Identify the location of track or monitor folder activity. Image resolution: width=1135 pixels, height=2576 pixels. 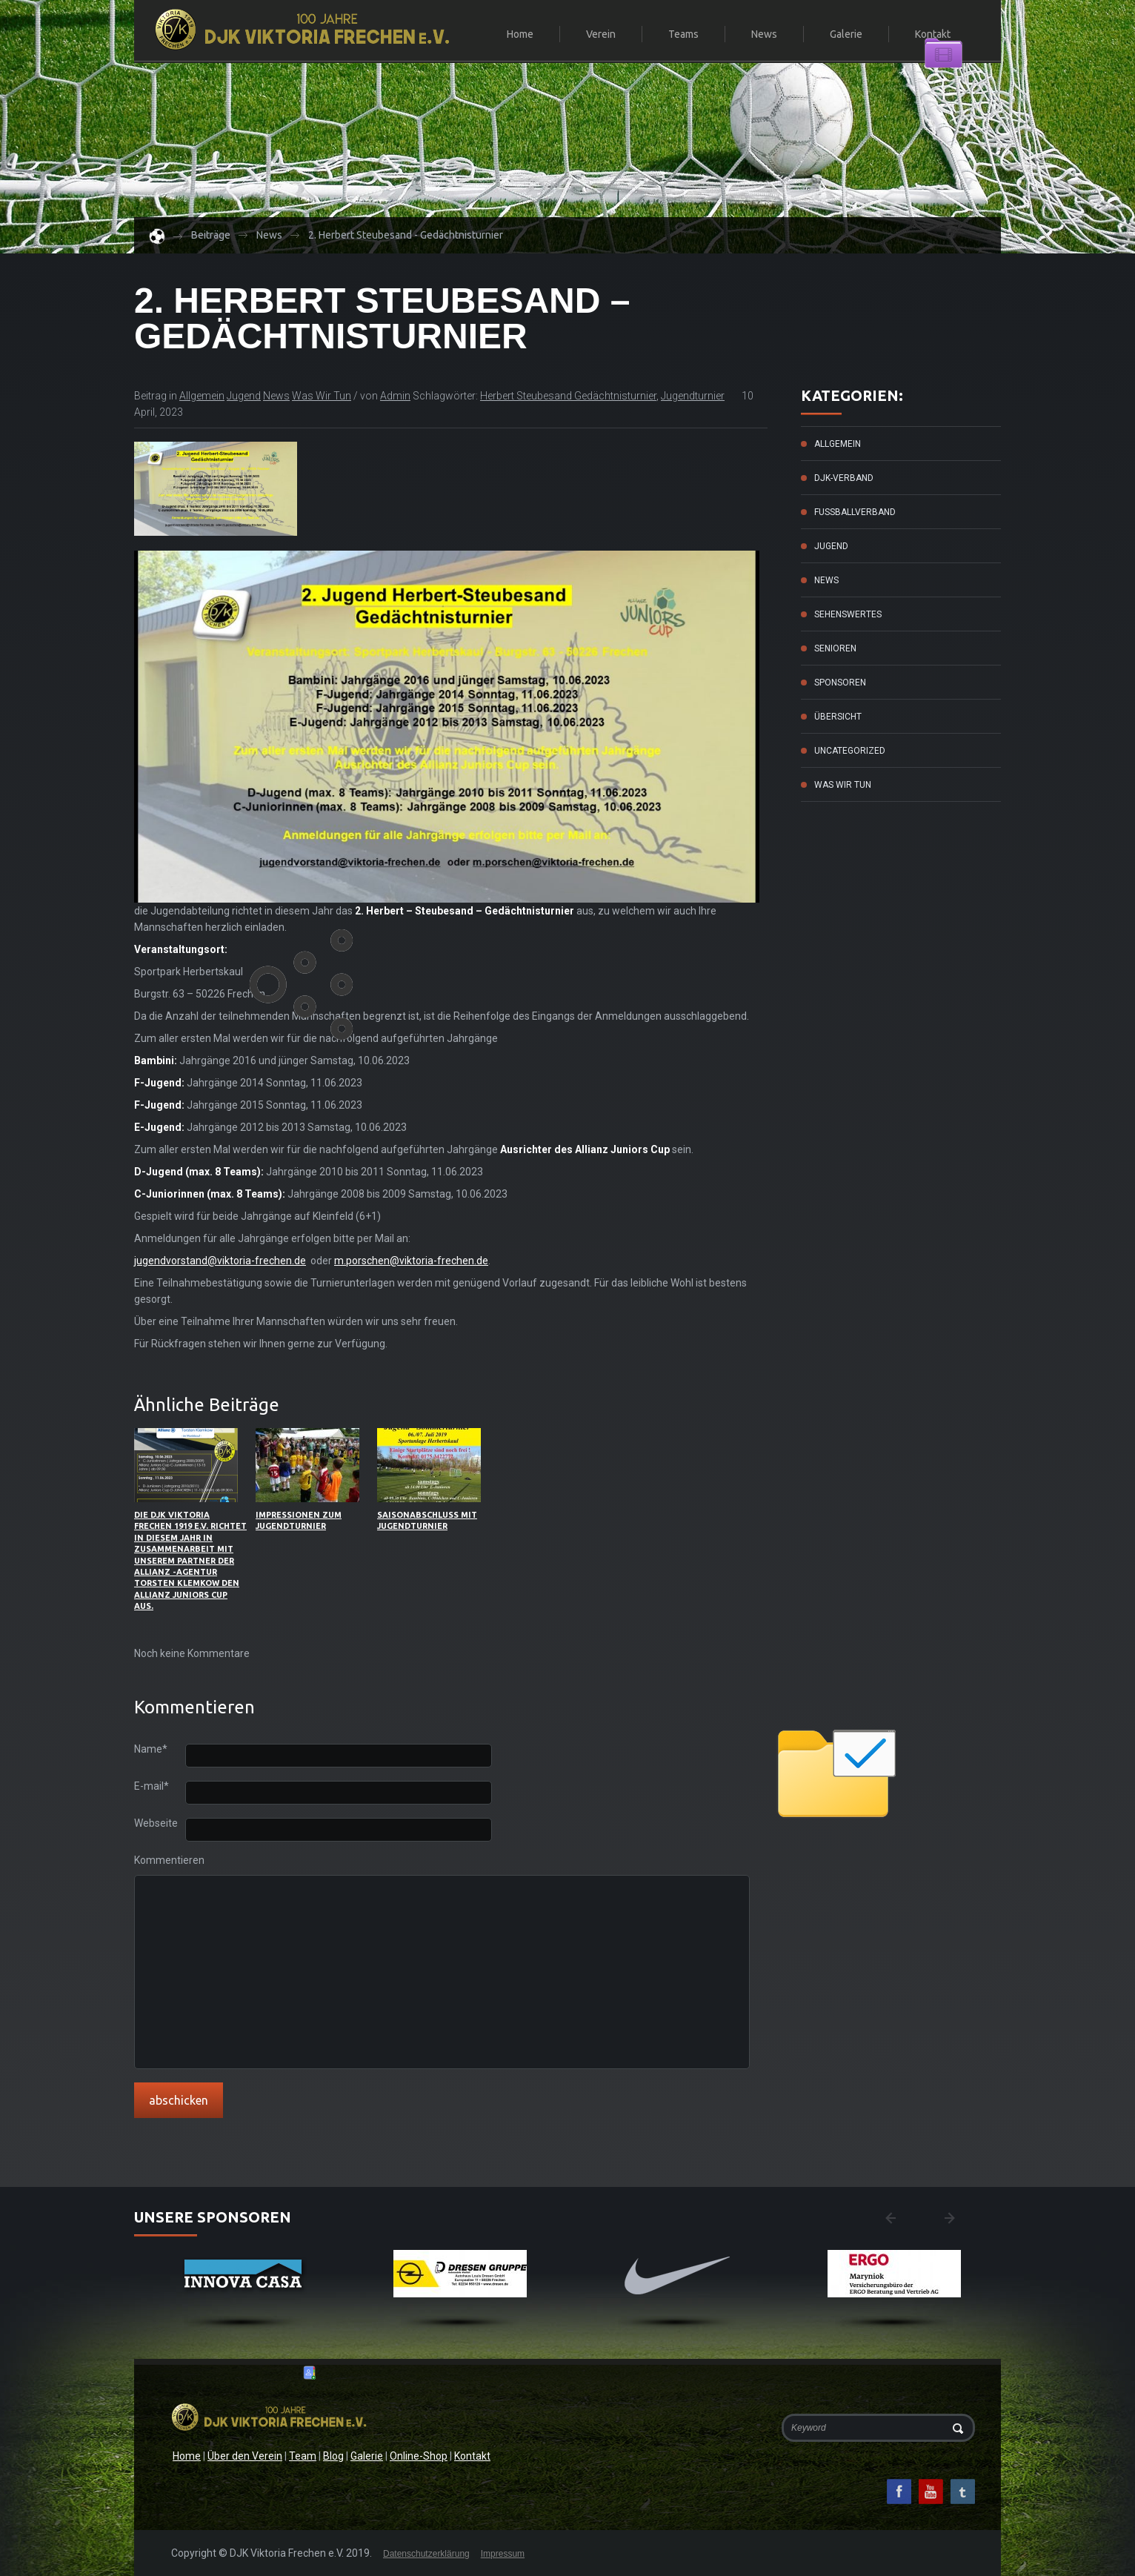
(301, 988).